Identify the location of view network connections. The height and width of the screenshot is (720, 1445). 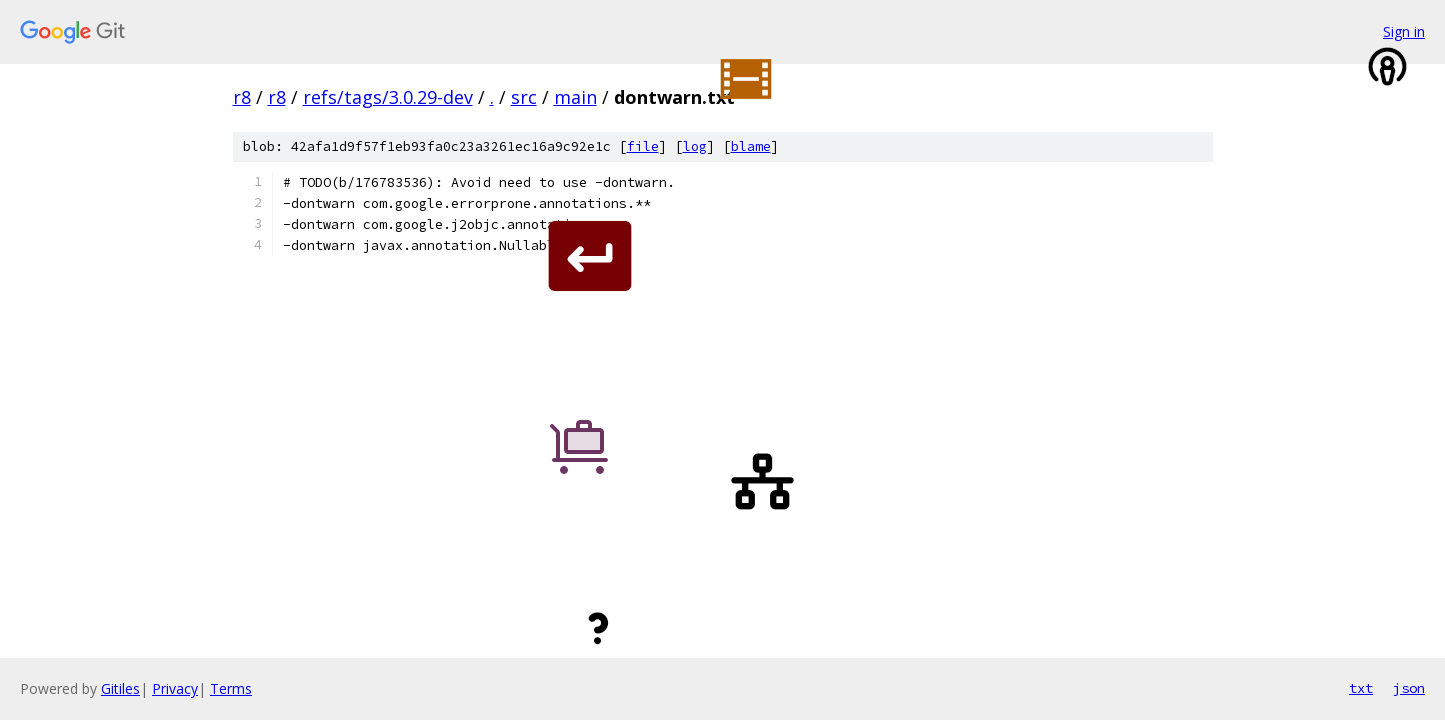
(762, 482).